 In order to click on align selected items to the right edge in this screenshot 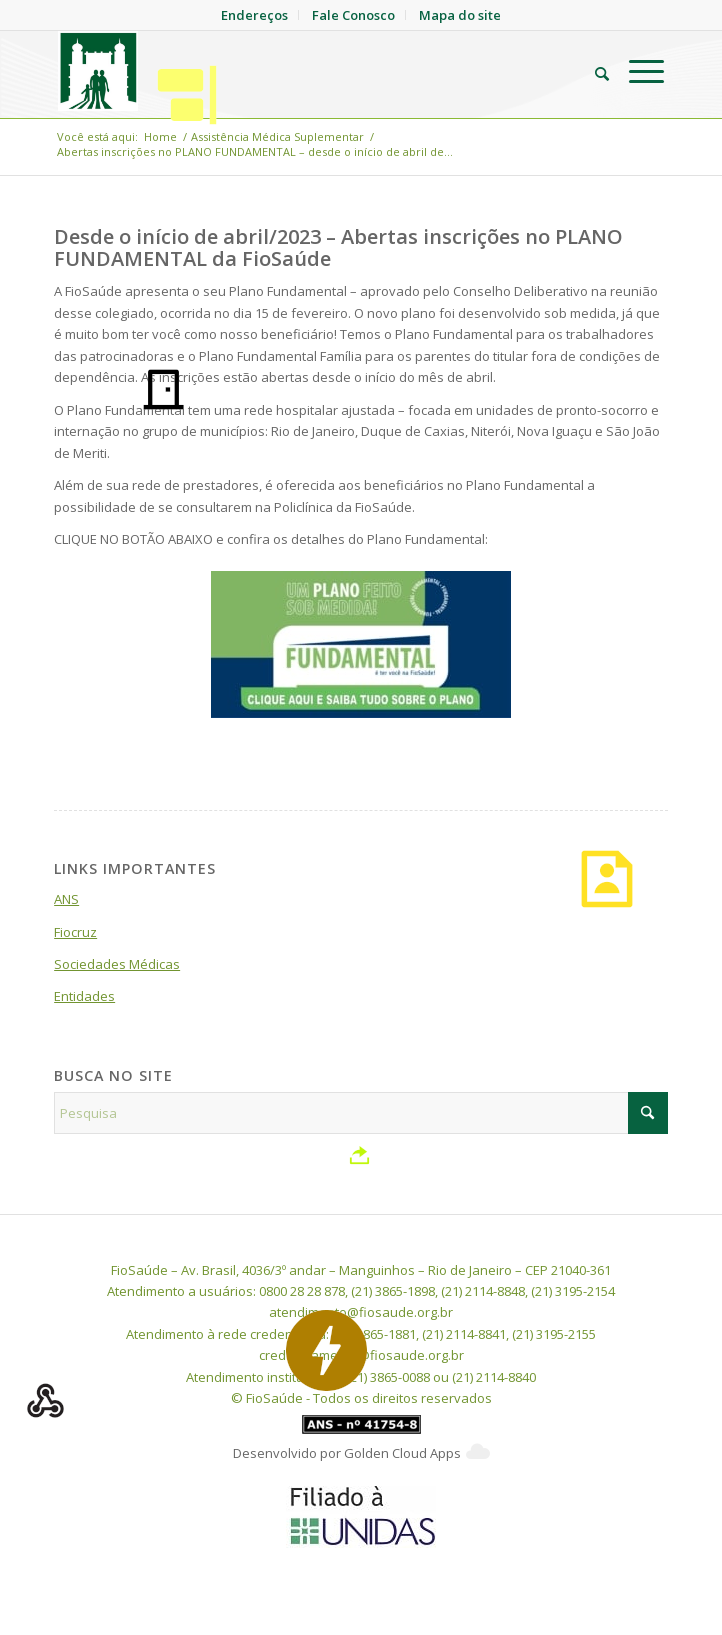, I will do `click(187, 95)`.